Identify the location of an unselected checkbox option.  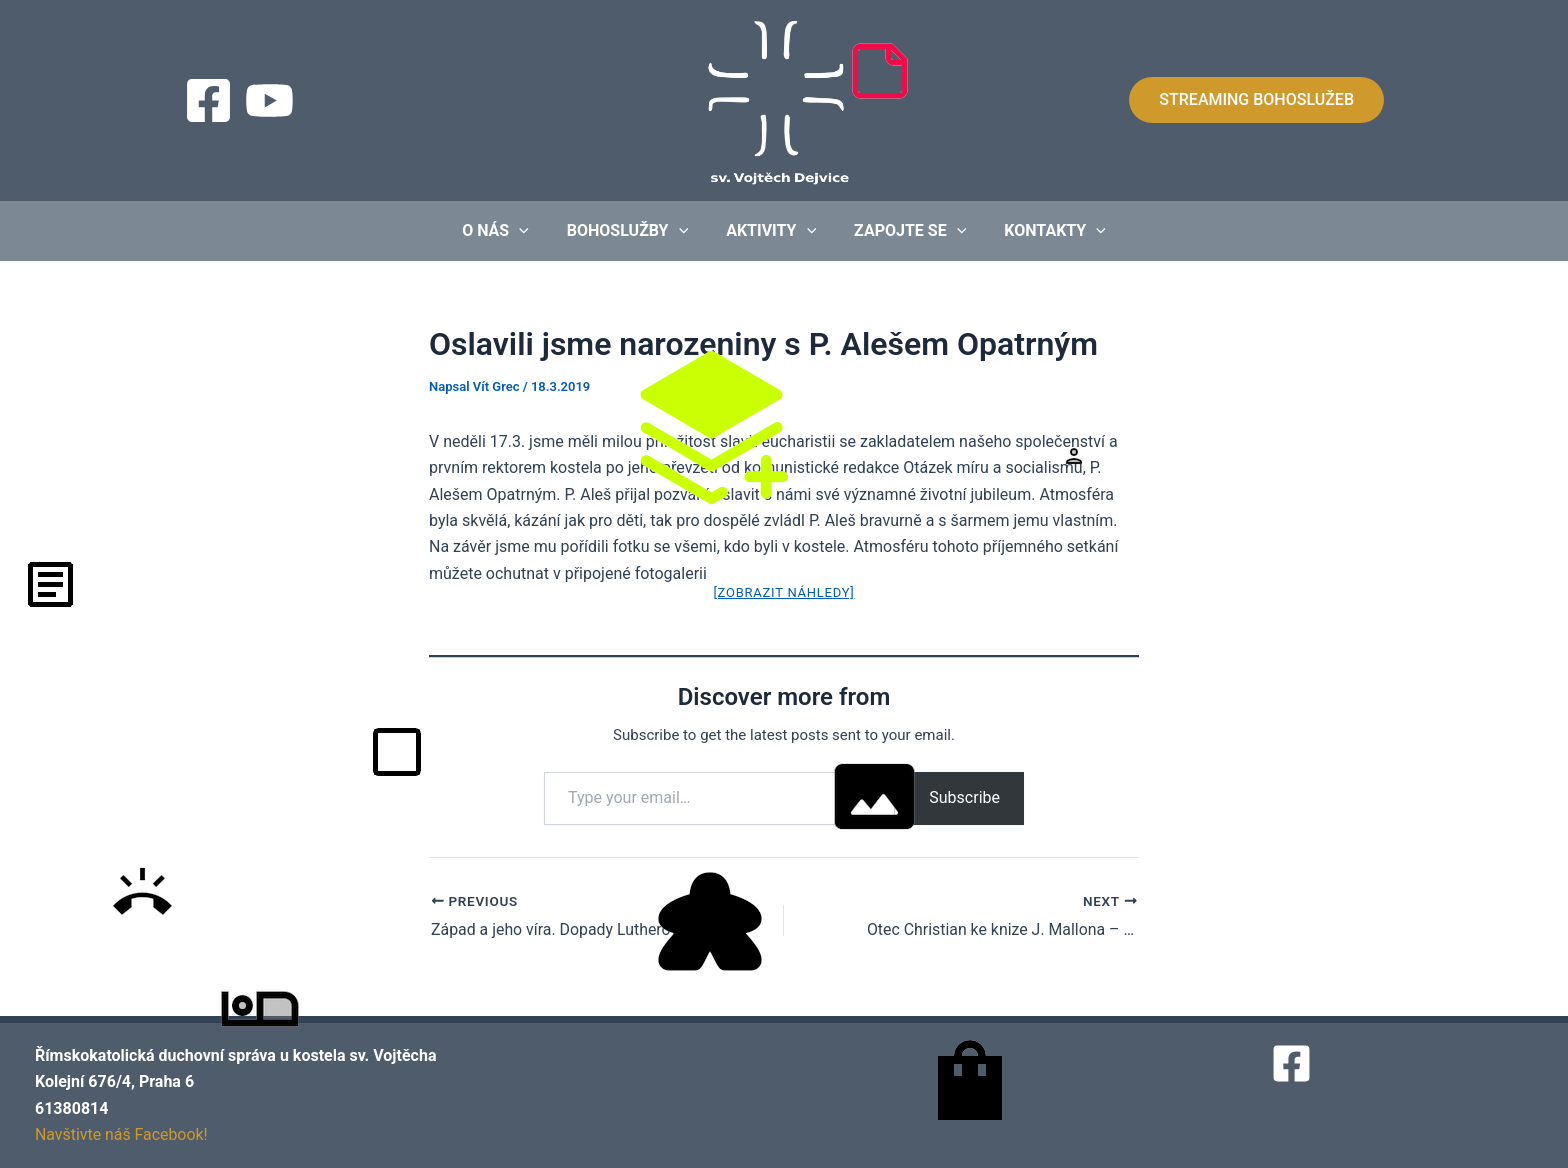
(397, 752).